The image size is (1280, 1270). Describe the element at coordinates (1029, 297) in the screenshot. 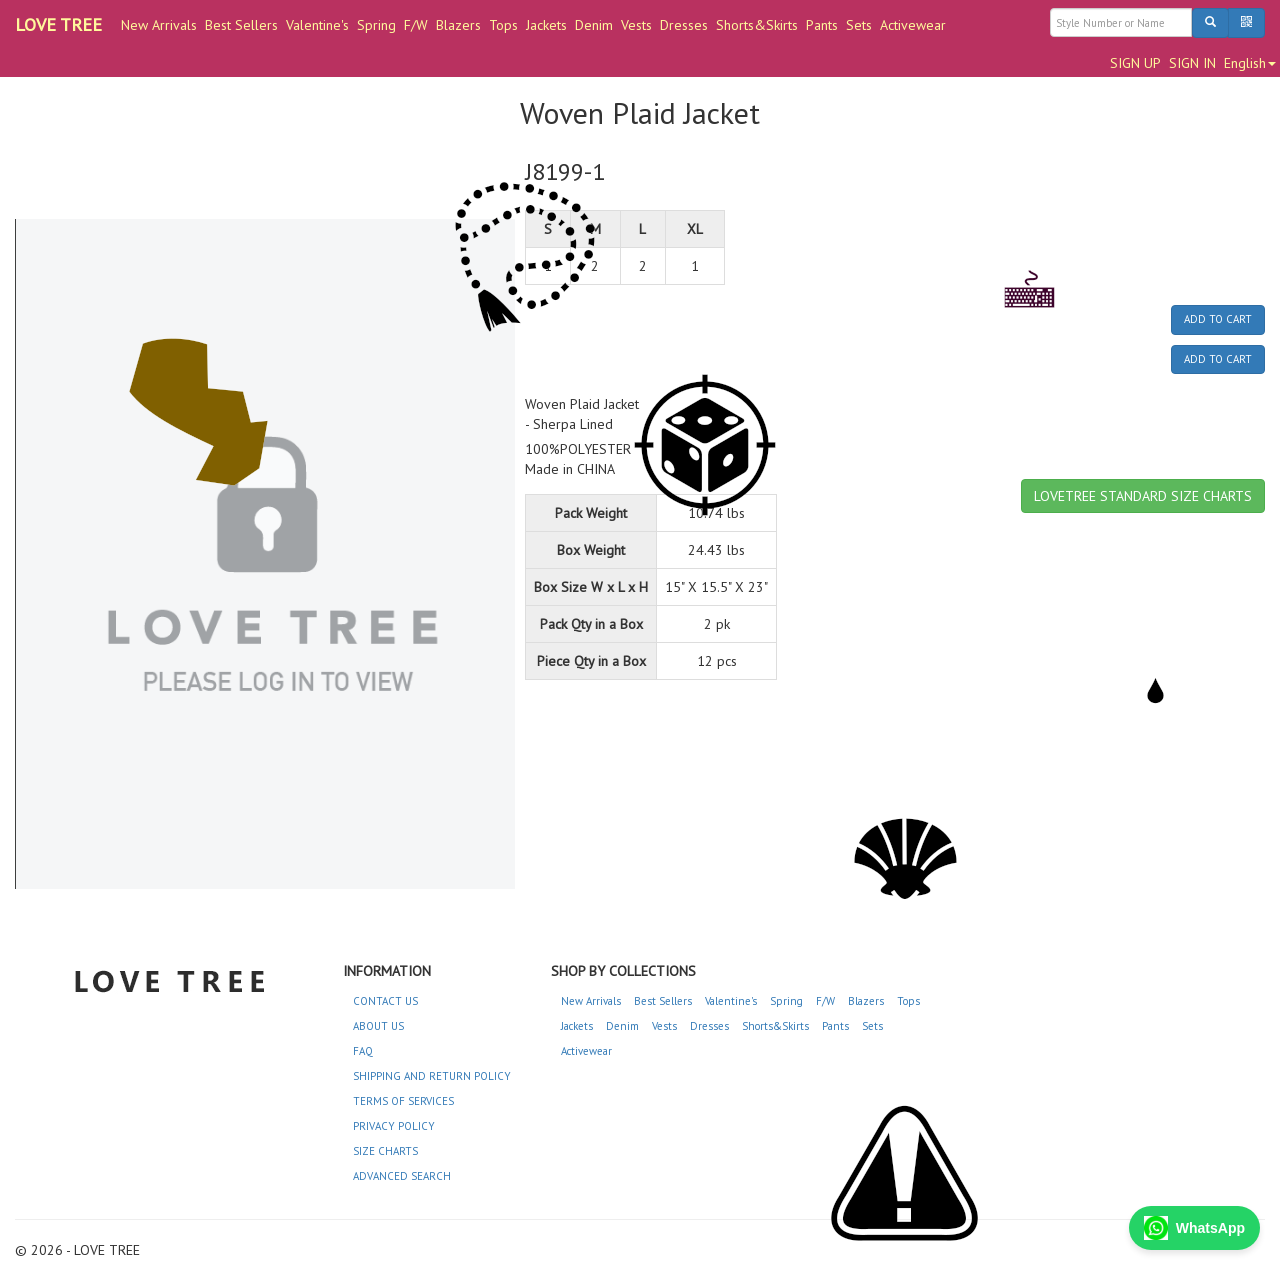

I see `open on-screen keyboard` at that location.